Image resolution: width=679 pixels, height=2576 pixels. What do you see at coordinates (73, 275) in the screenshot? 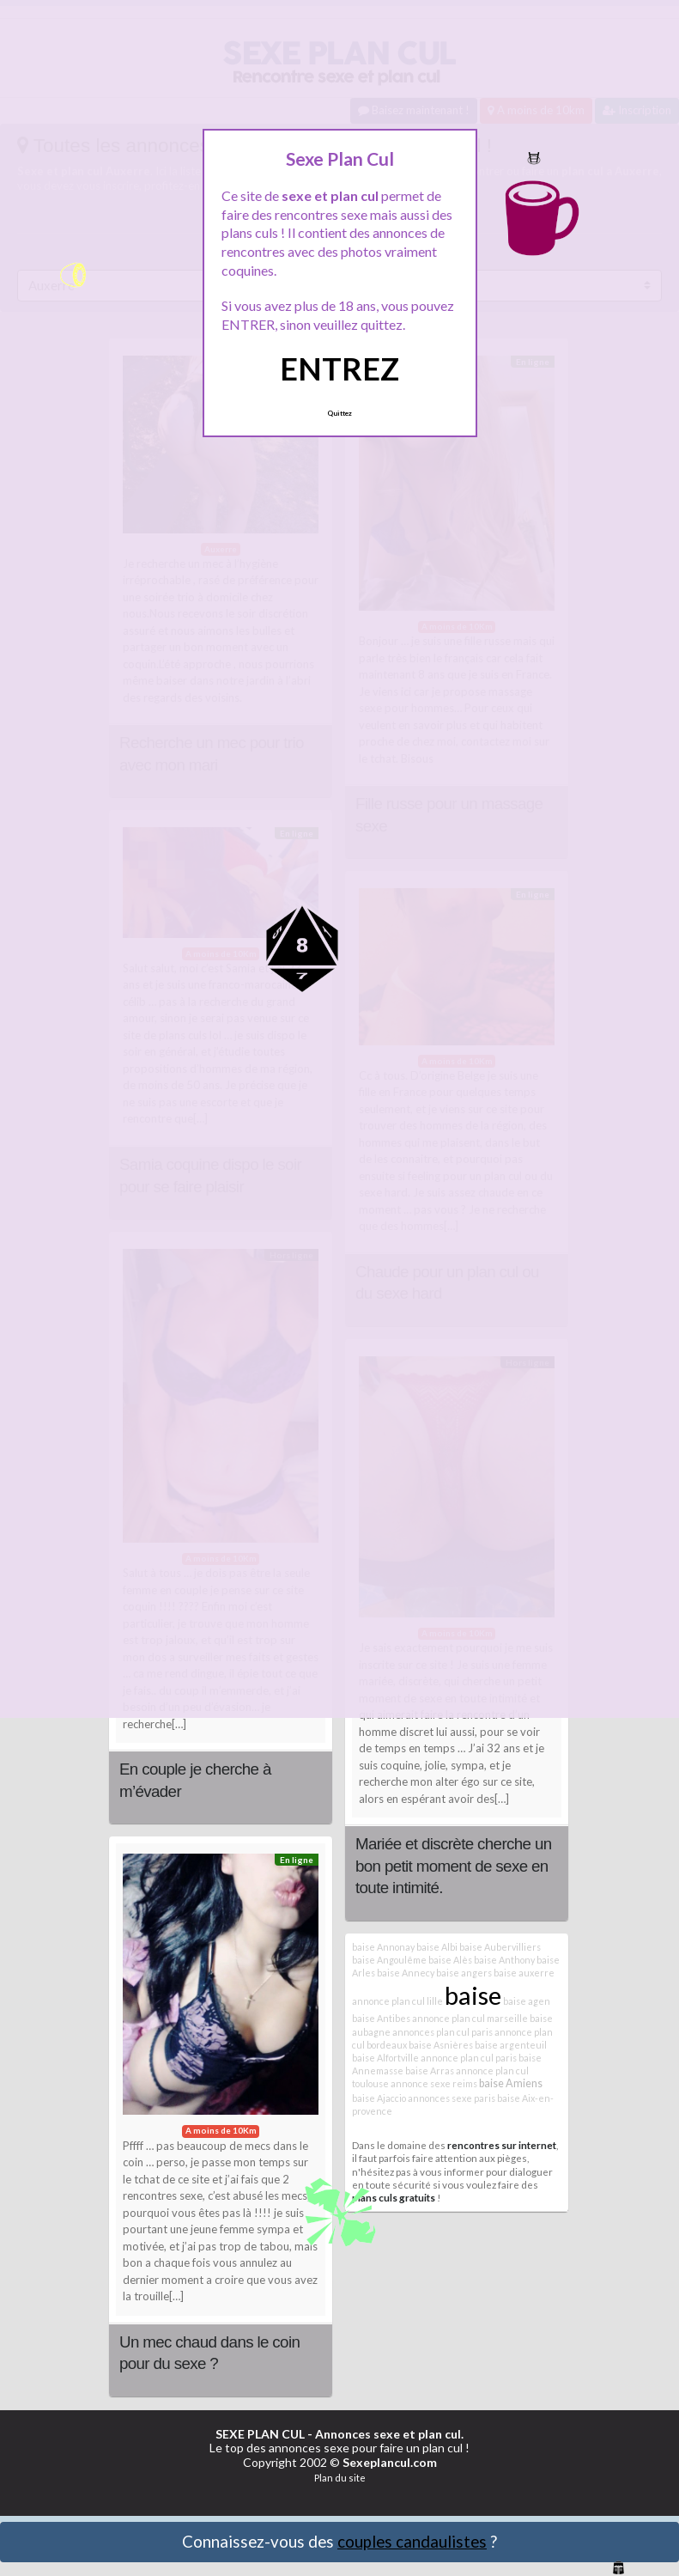
I see `kiwi fruit item in a food or cooking game` at bounding box center [73, 275].